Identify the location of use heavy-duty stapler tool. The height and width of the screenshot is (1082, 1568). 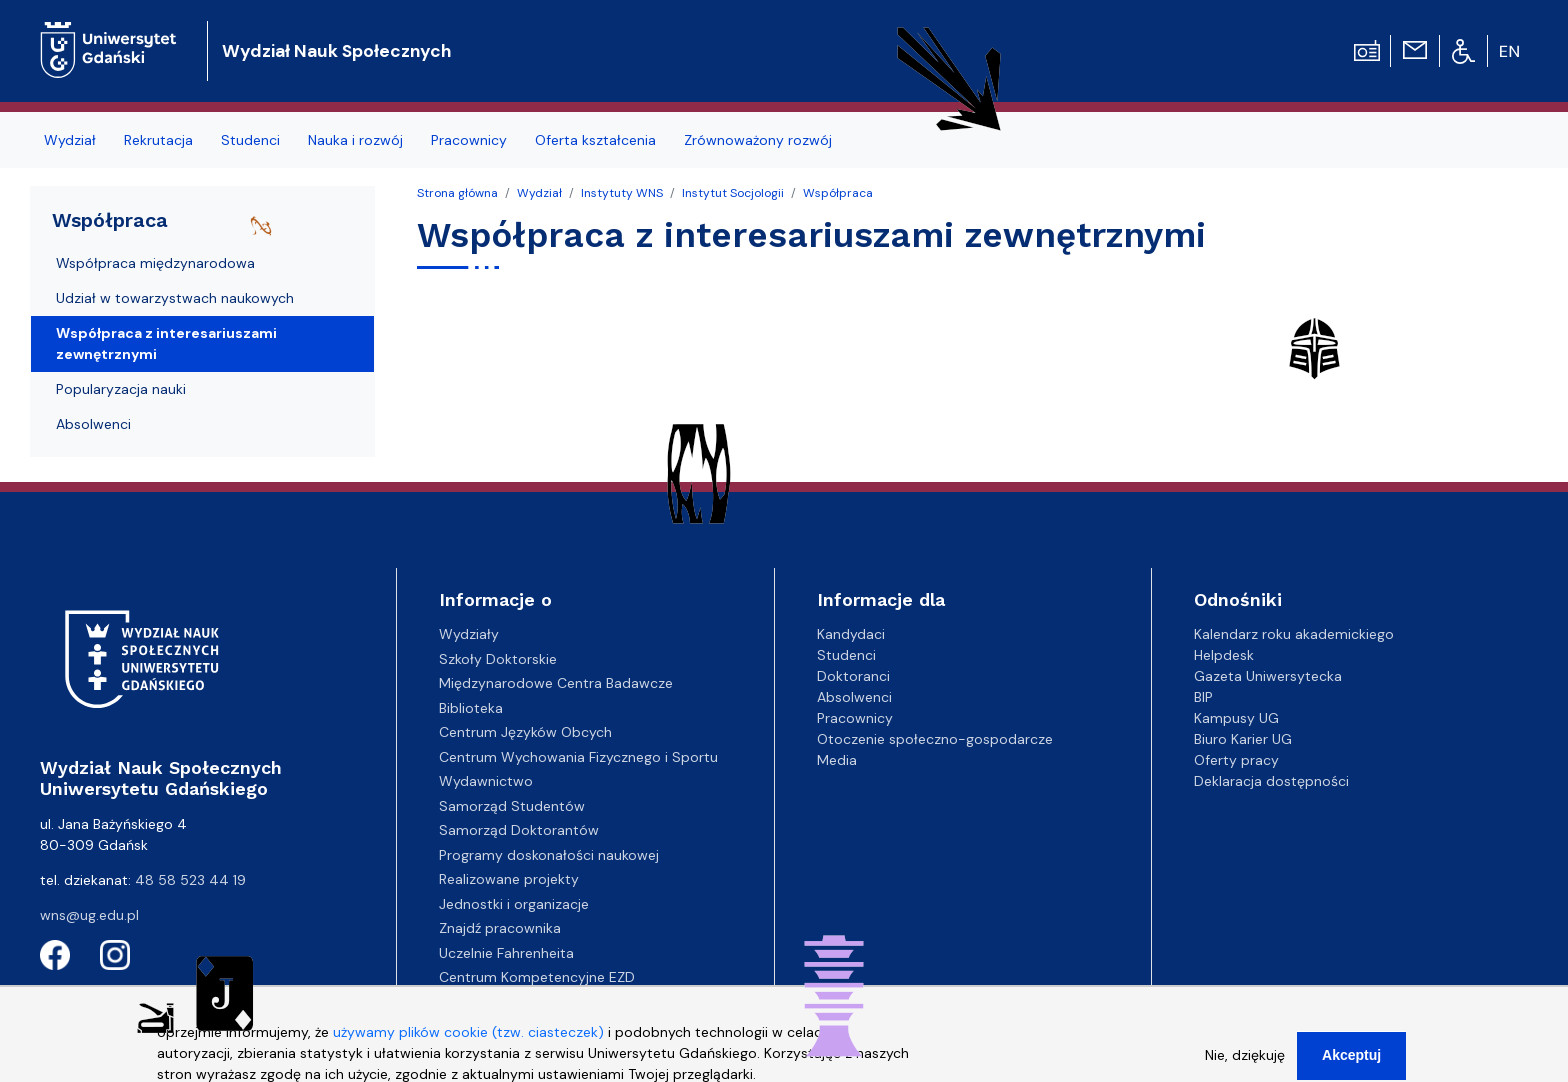
(155, 1017).